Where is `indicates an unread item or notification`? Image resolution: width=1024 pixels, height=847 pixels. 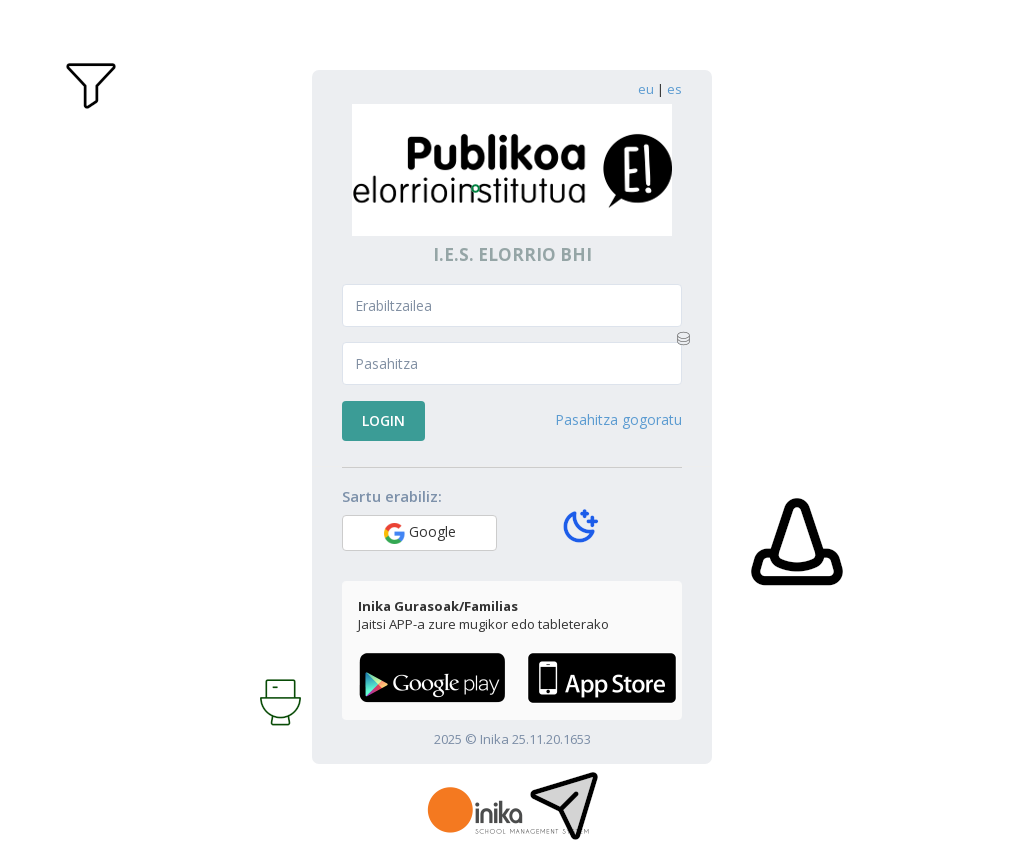
indicates an unread item or notification is located at coordinates (475, 188).